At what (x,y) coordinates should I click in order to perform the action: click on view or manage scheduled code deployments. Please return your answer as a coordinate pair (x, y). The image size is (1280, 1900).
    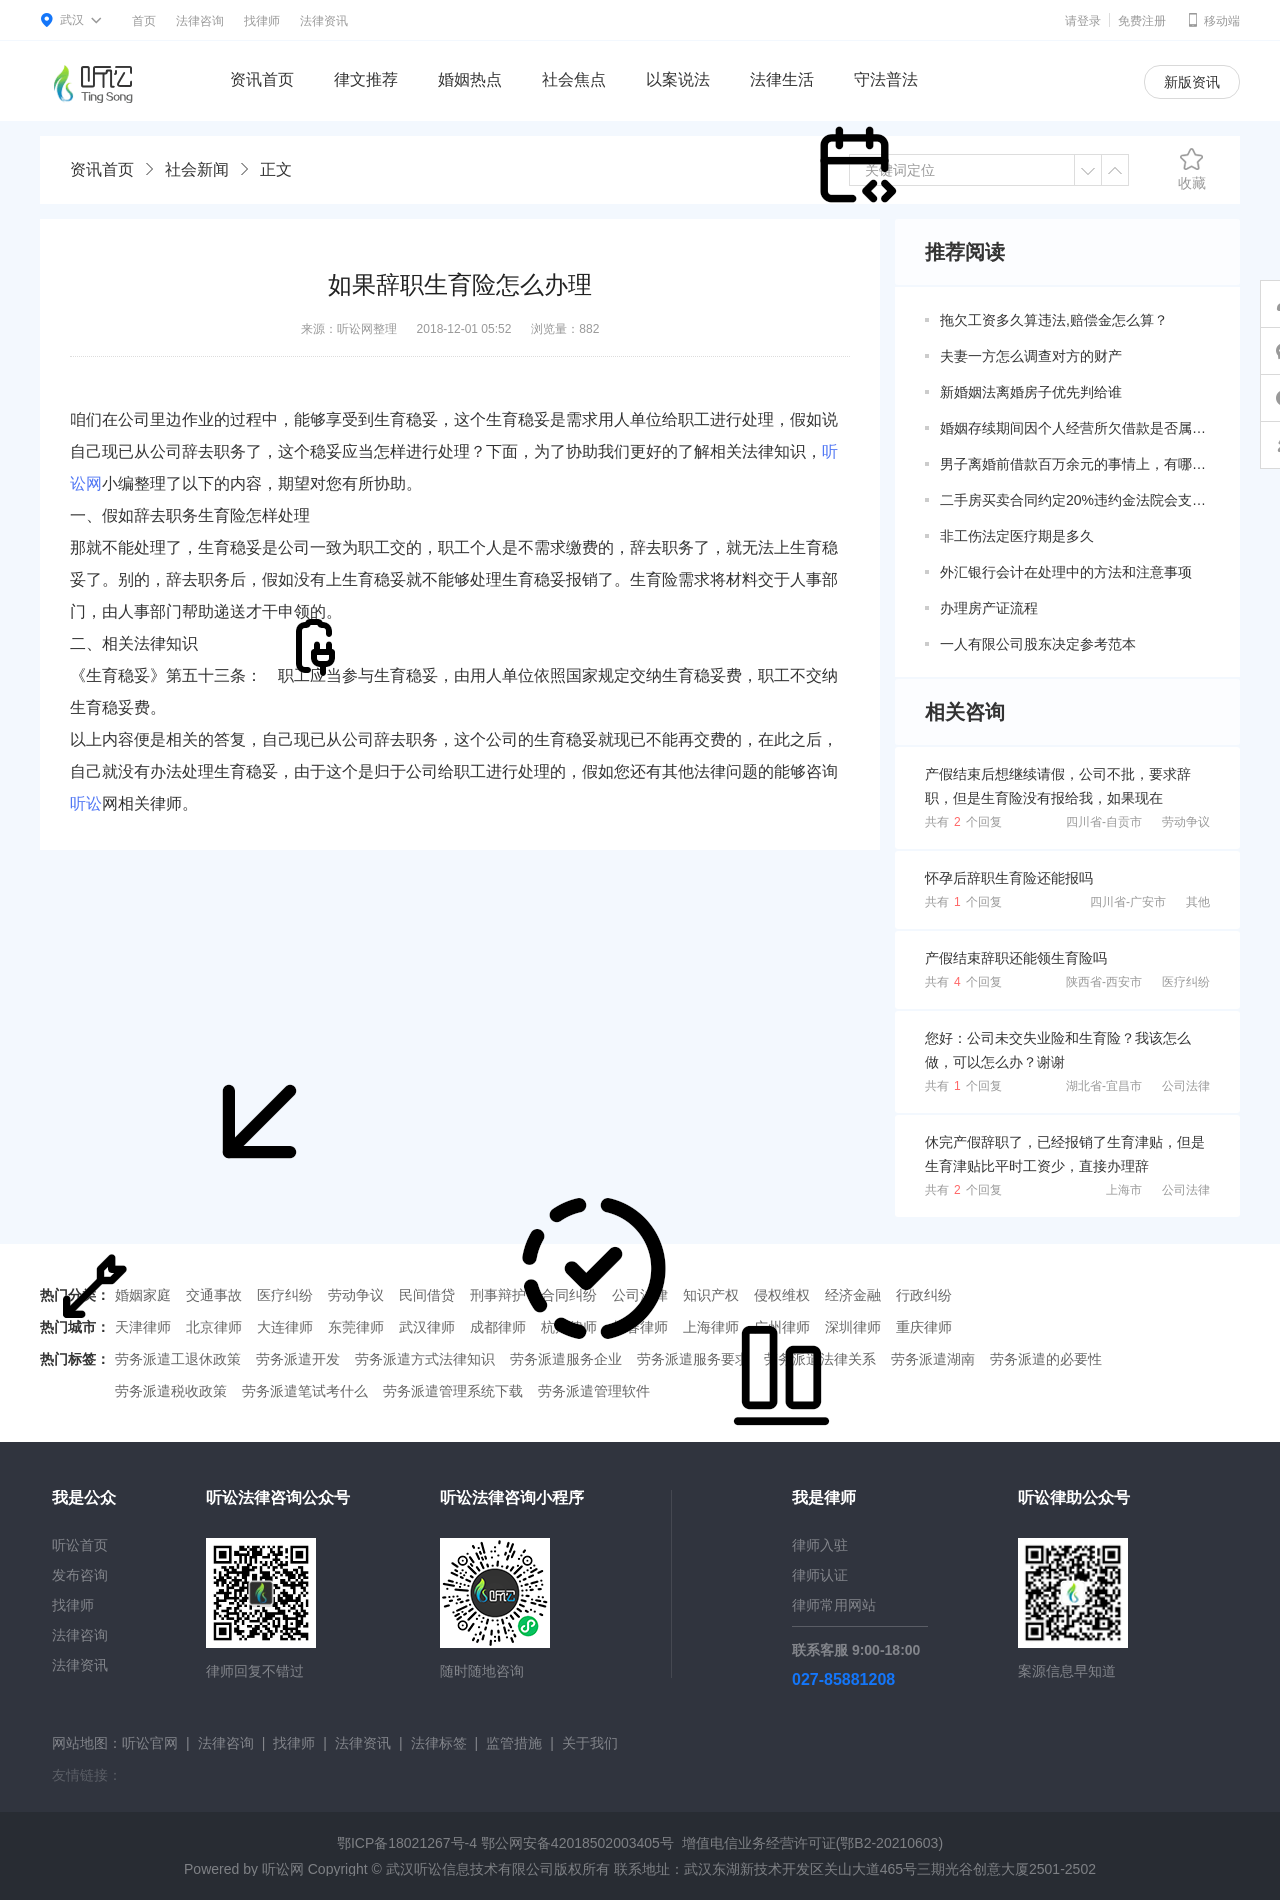
    Looking at the image, I should click on (854, 164).